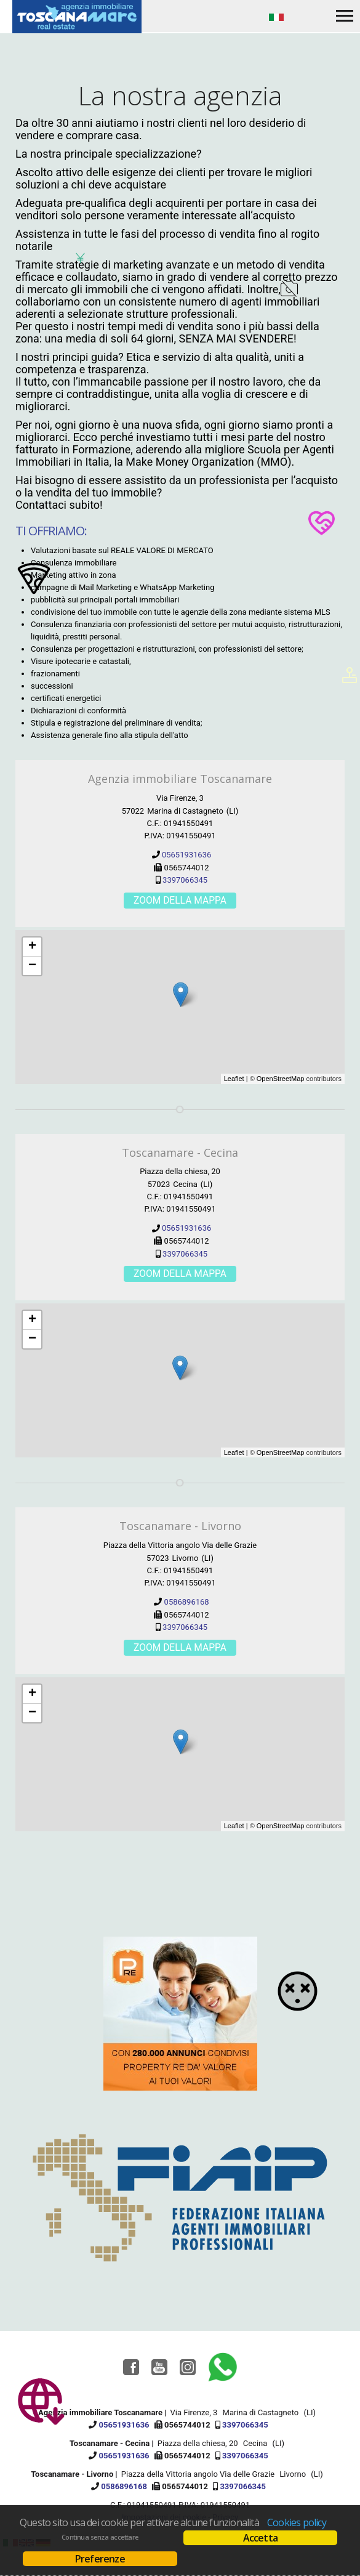 The width and height of the screenshot is (360, 2576). Describe the element at coordinates (34, 578) in the screenshot. I see `browse food delivery options` at that location.